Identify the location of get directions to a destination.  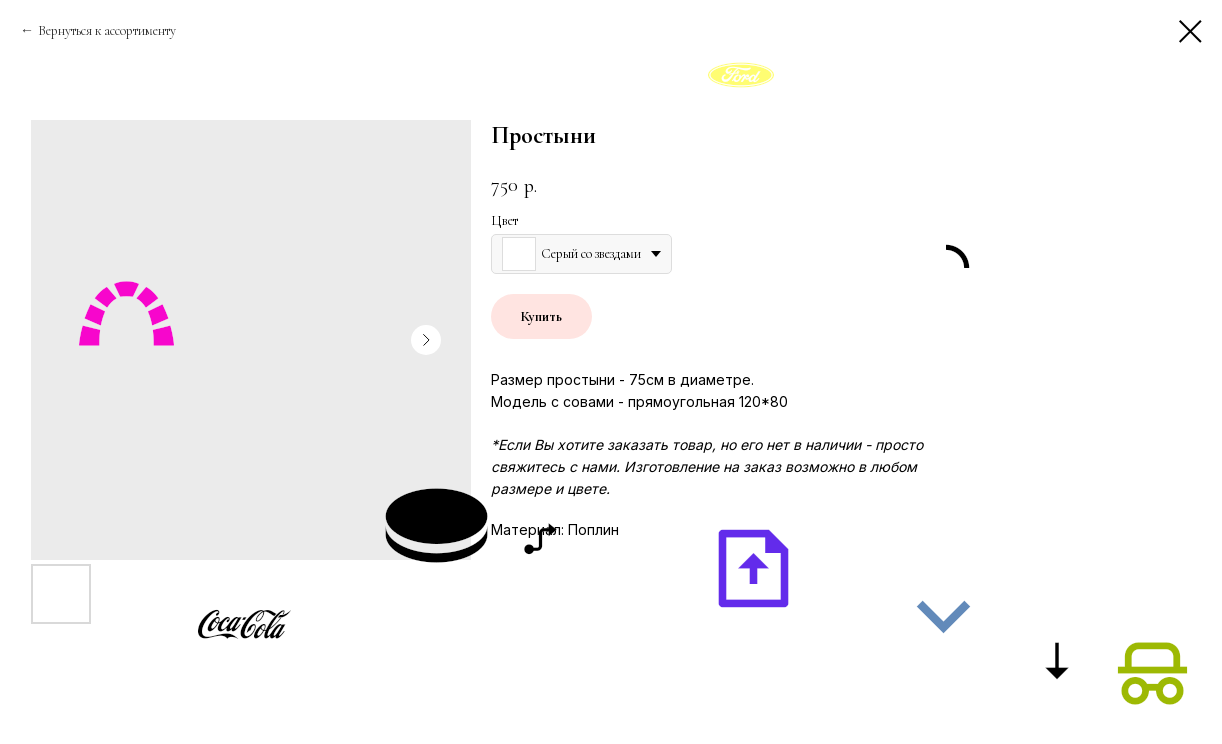
(540, 539).